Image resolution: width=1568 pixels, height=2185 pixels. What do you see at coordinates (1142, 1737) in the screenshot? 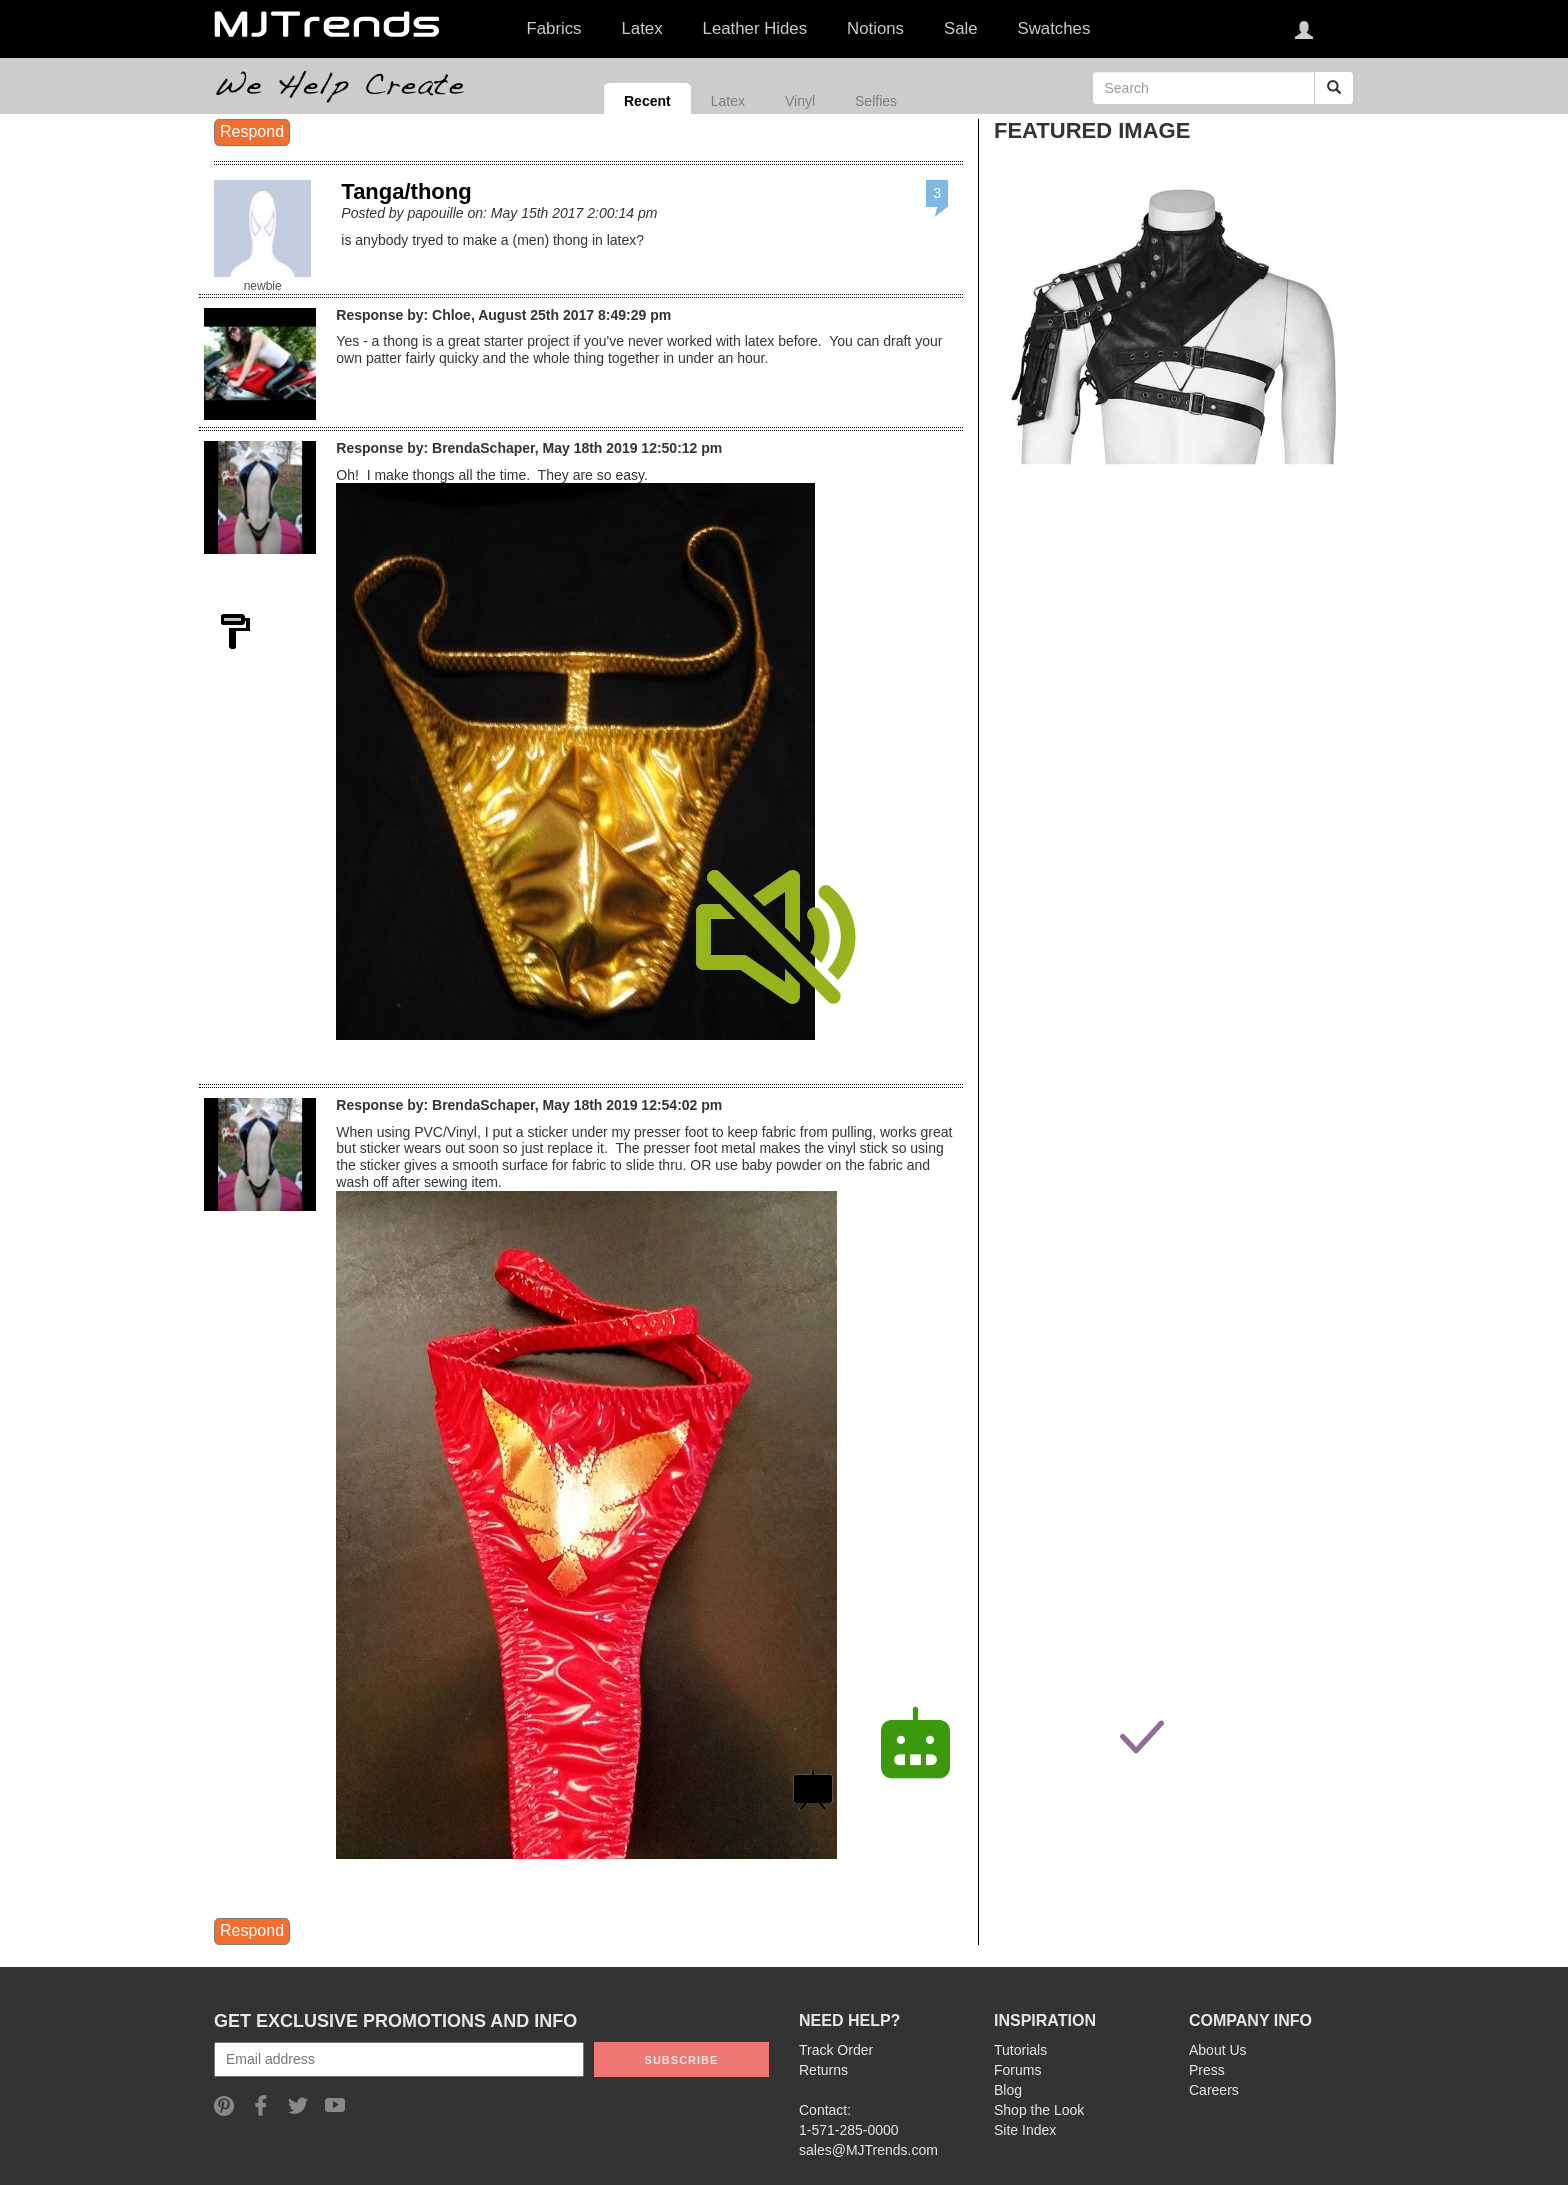
I see `confirm or submit an action` at bounding box center [1142, 1737].